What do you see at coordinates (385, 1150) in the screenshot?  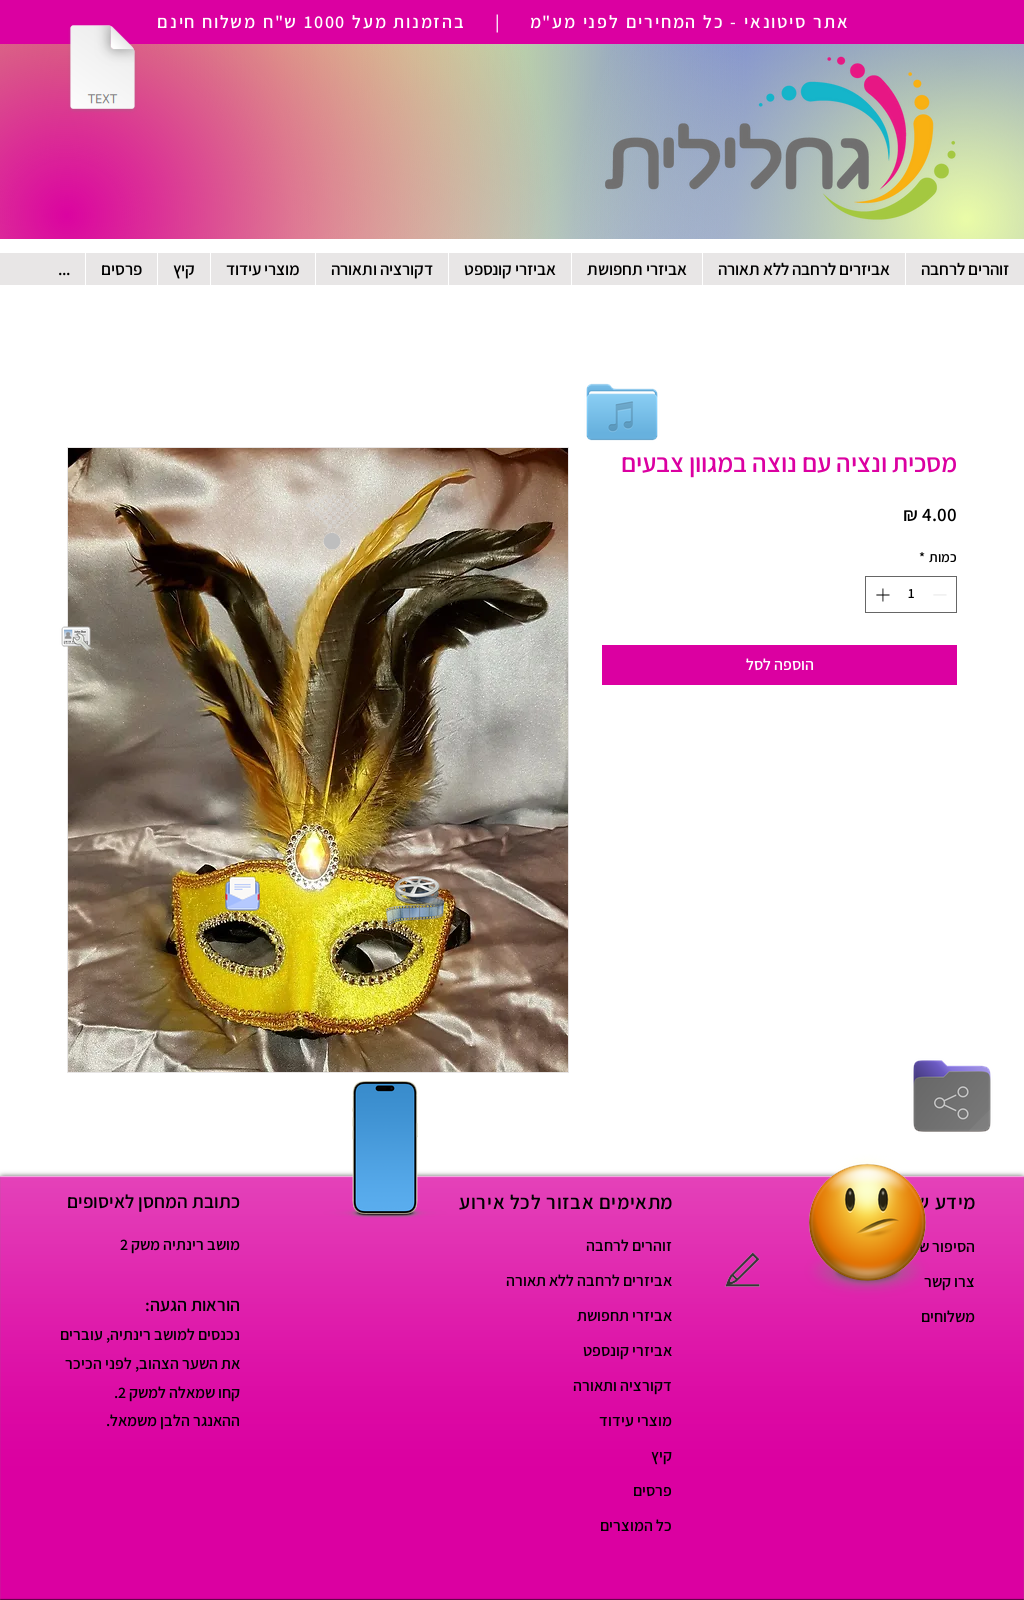 I see `iPhone 15 device icon` at bounding box center [385, 1150].